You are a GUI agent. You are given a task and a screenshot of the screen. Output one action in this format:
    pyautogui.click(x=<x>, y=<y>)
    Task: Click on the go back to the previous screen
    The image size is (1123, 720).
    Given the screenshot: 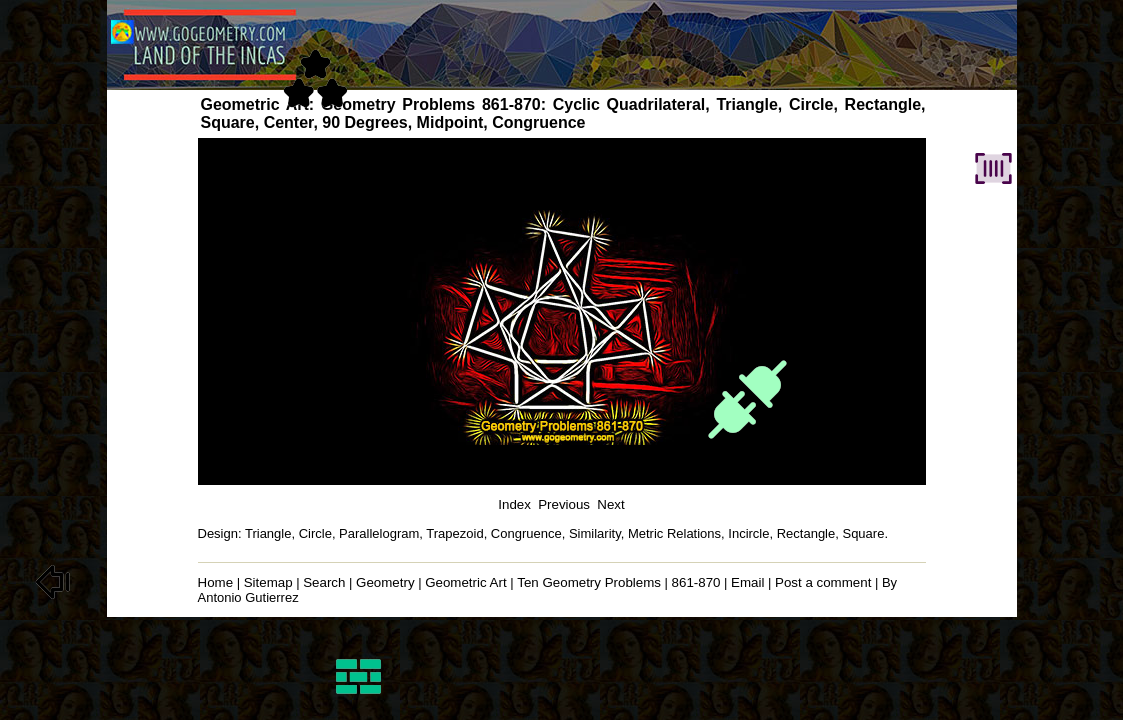 What is the action you would take?
    pyautogui.click(x=54, y=582)
    